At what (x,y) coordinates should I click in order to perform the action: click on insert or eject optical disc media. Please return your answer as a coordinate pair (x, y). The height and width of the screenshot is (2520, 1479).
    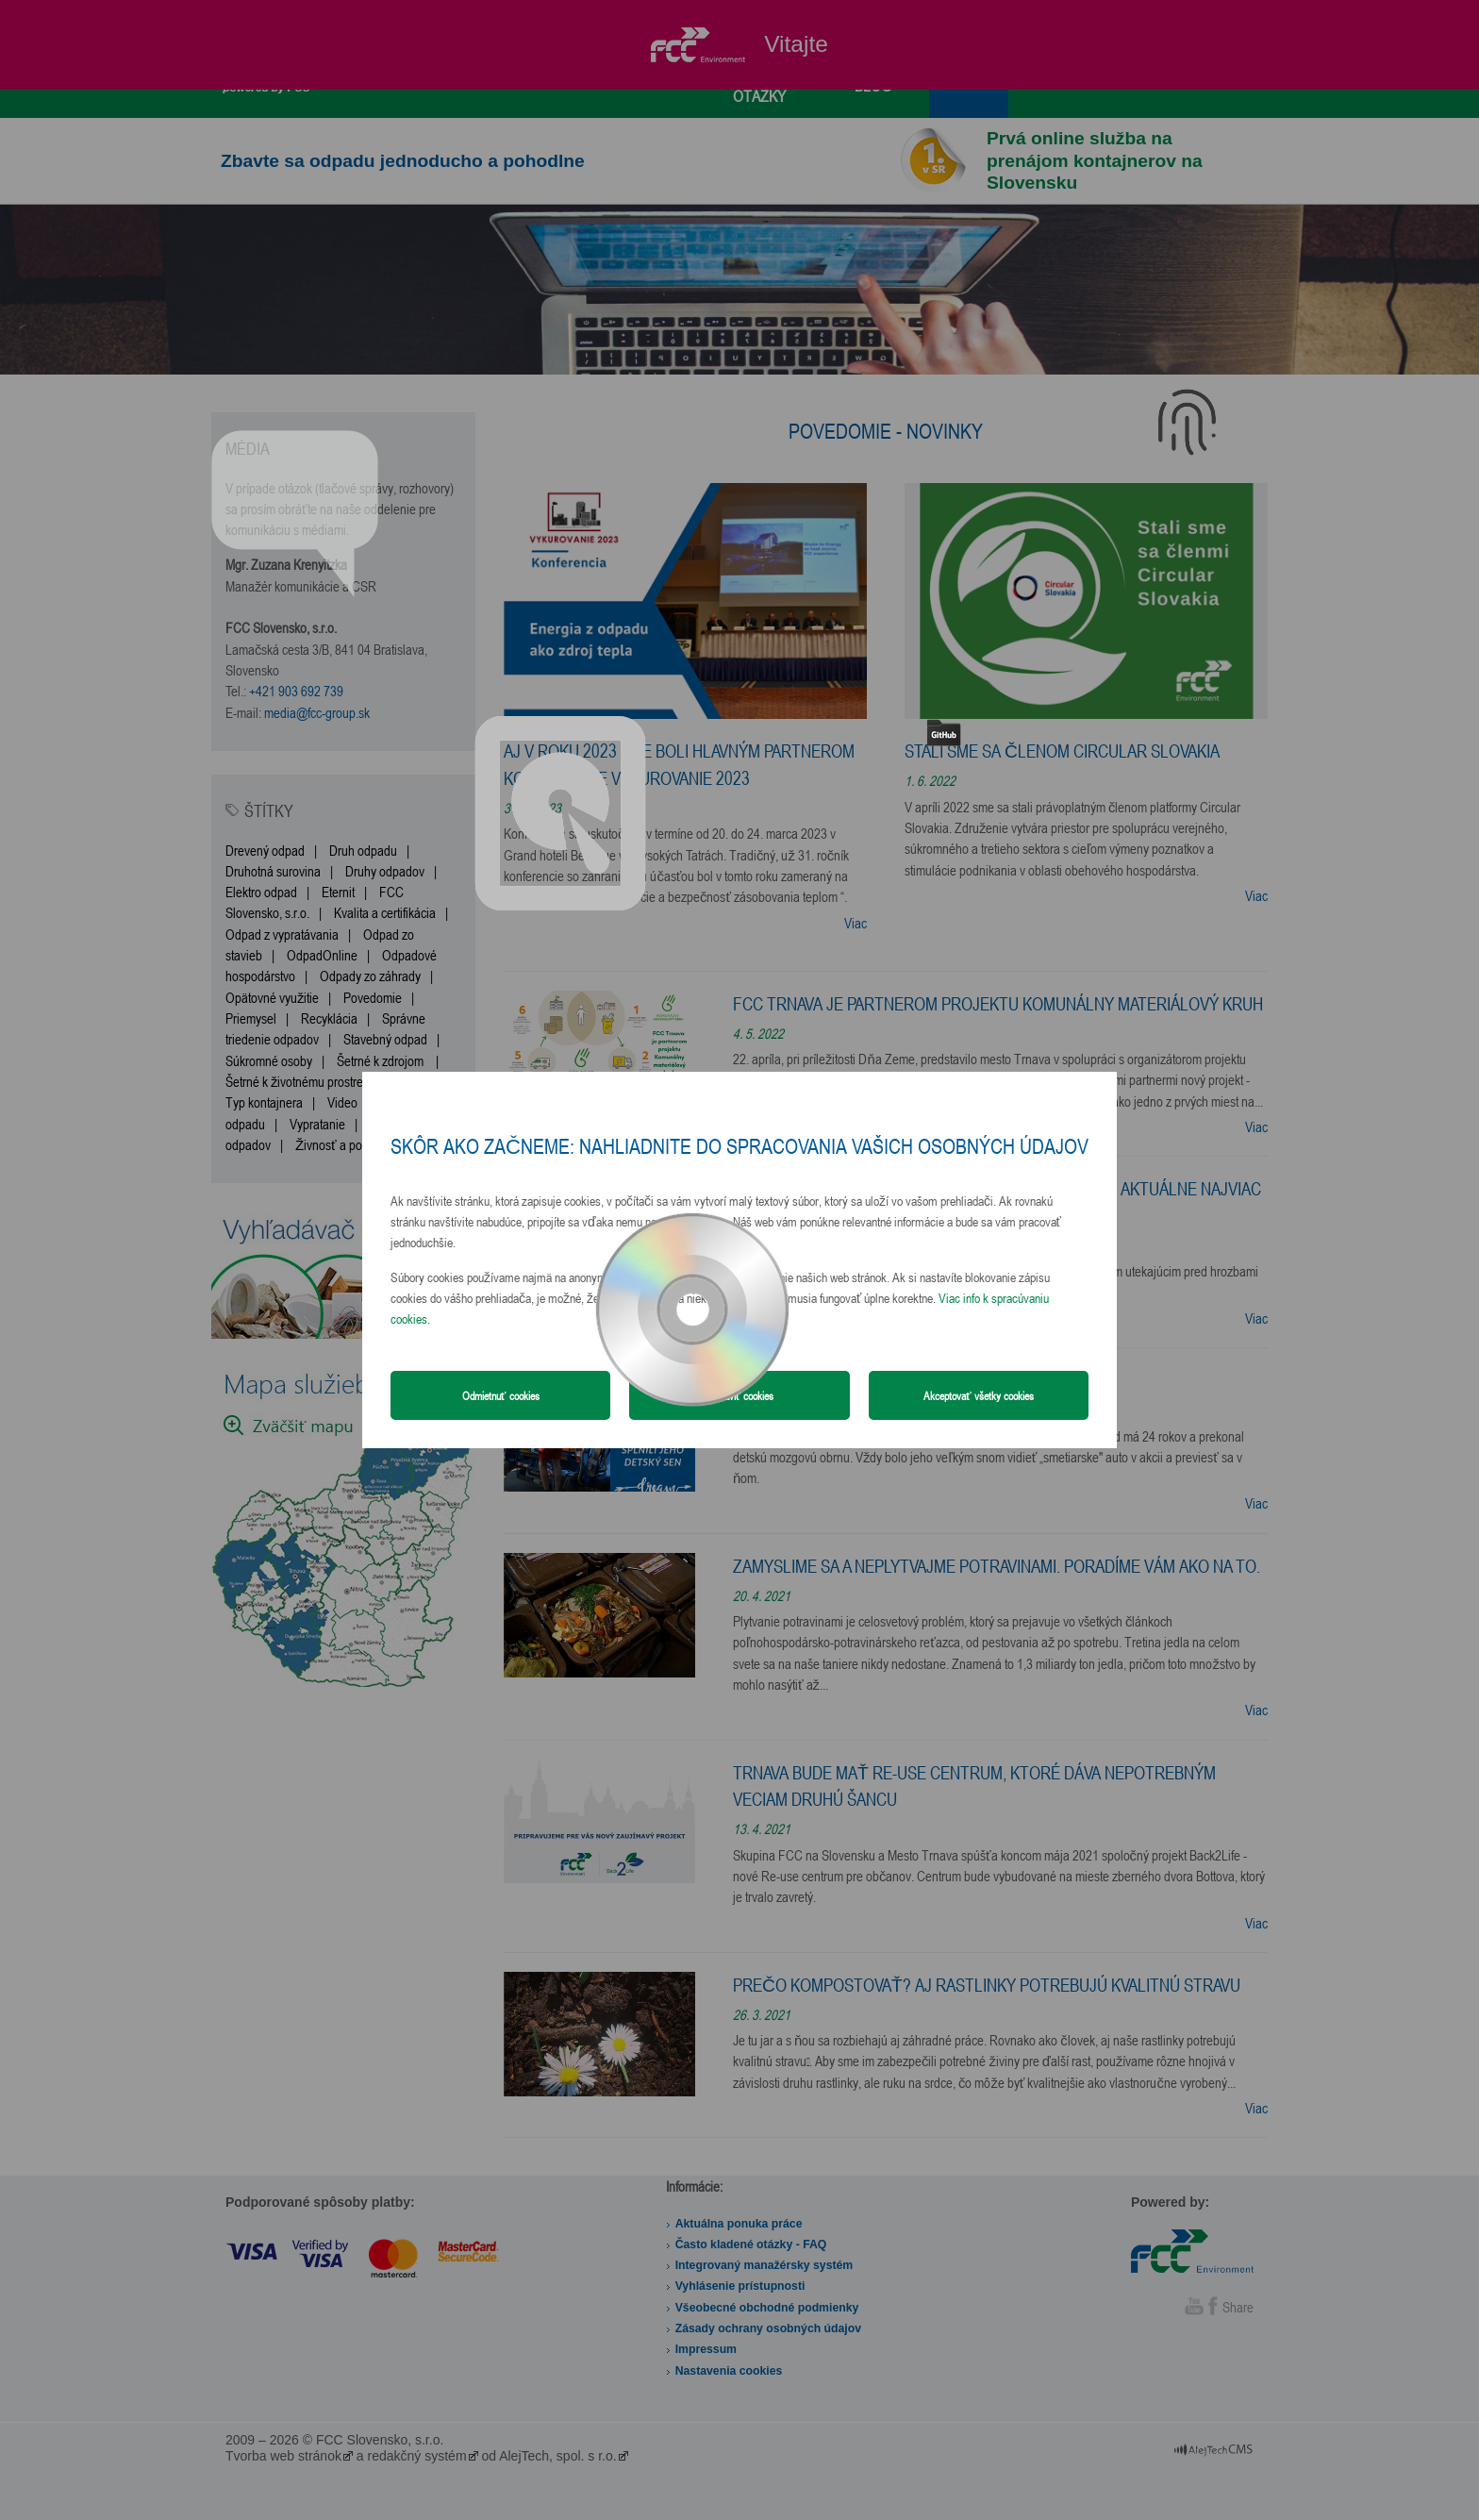
    Looking at the image, I should click on (692, 1310).